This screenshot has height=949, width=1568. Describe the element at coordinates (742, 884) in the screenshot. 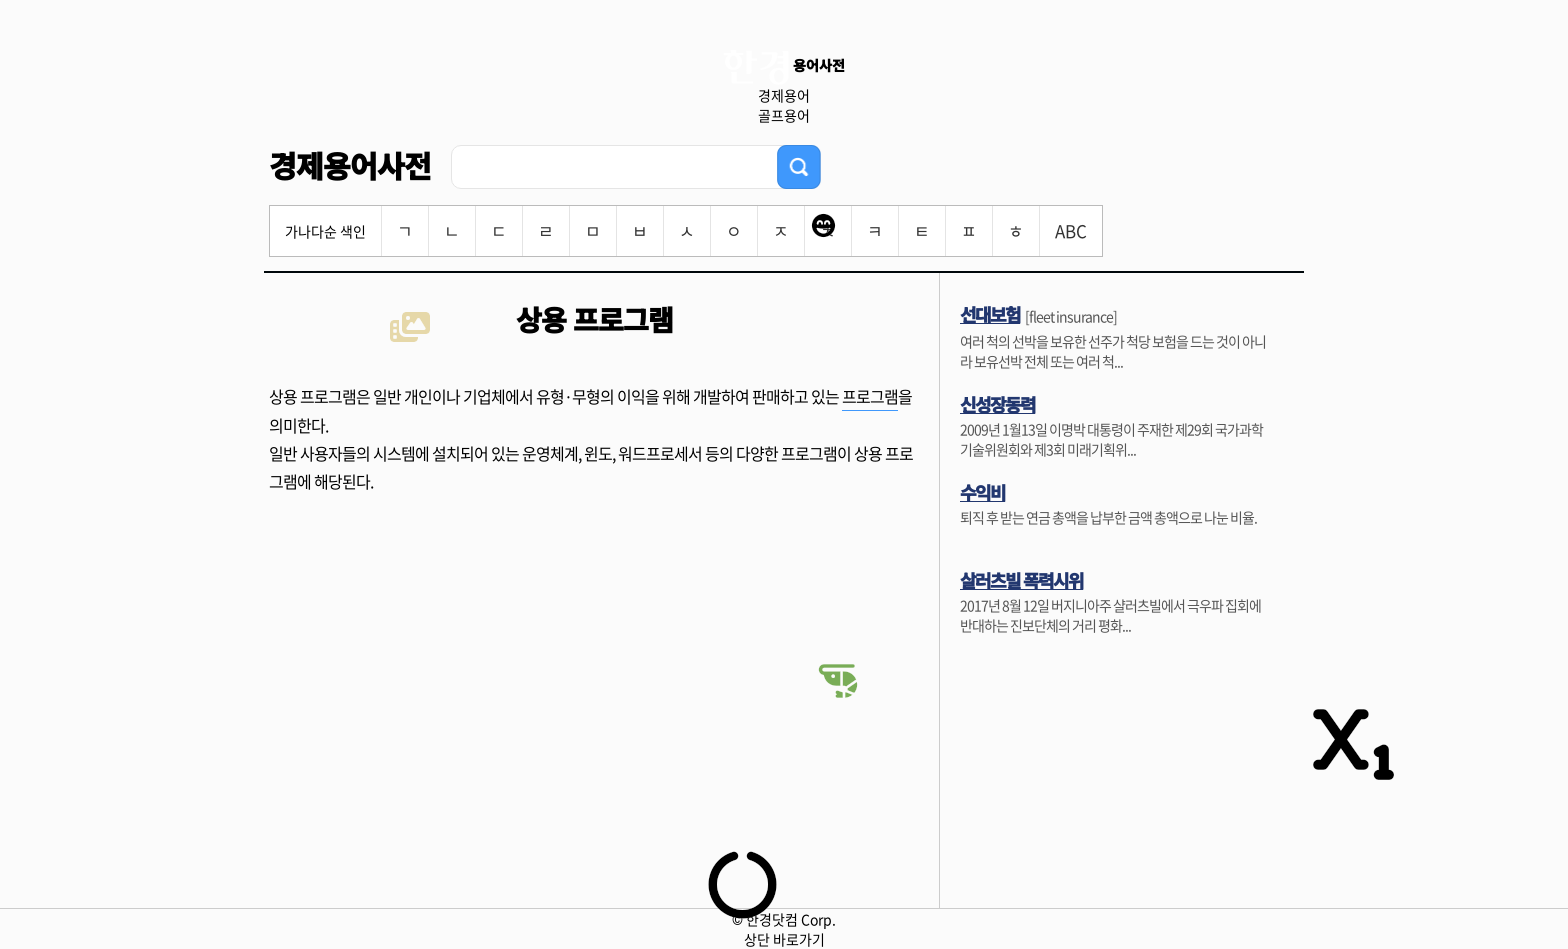

I see `loading or processing in progress` at that location.